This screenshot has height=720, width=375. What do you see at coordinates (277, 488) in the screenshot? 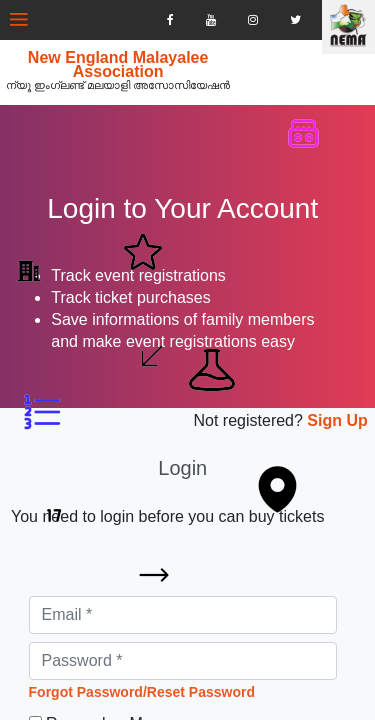
I see `view location on map` at bounding box center [277, 488].